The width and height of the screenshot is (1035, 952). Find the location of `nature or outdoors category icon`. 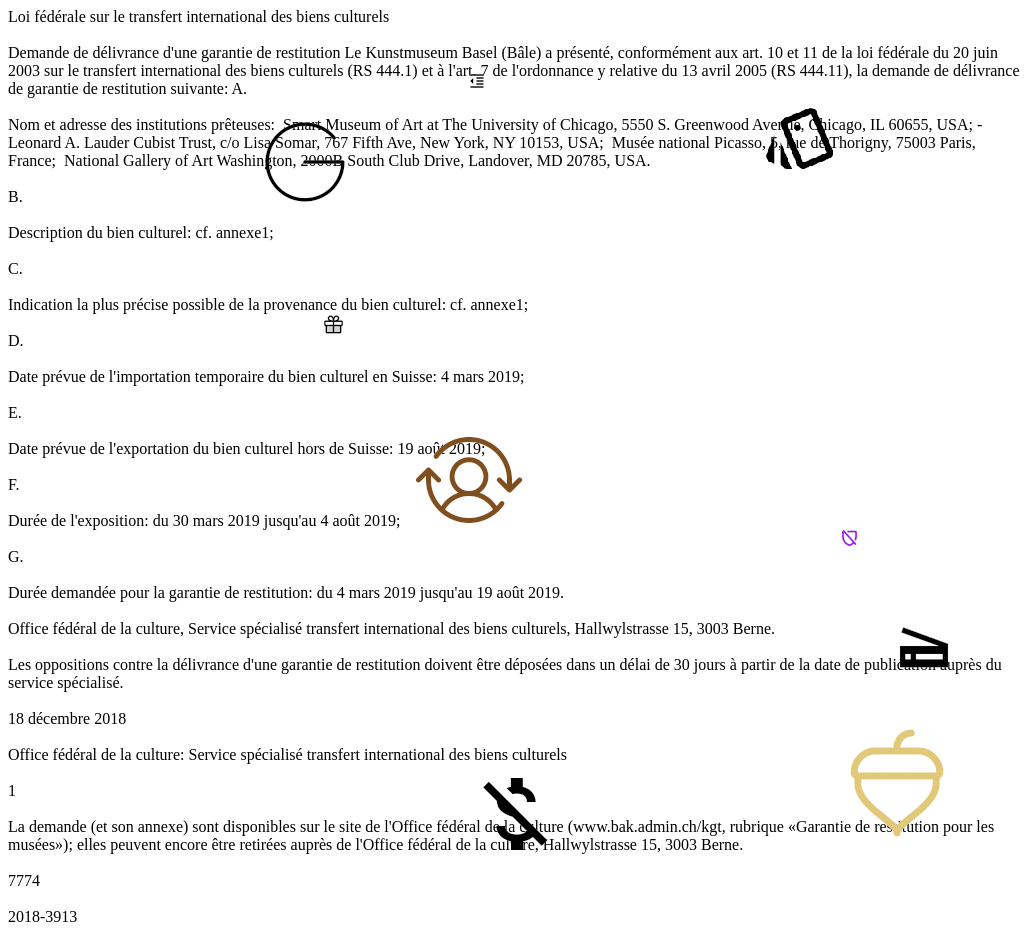

nature or outdoors category icon is located at coordinates (897, 783).